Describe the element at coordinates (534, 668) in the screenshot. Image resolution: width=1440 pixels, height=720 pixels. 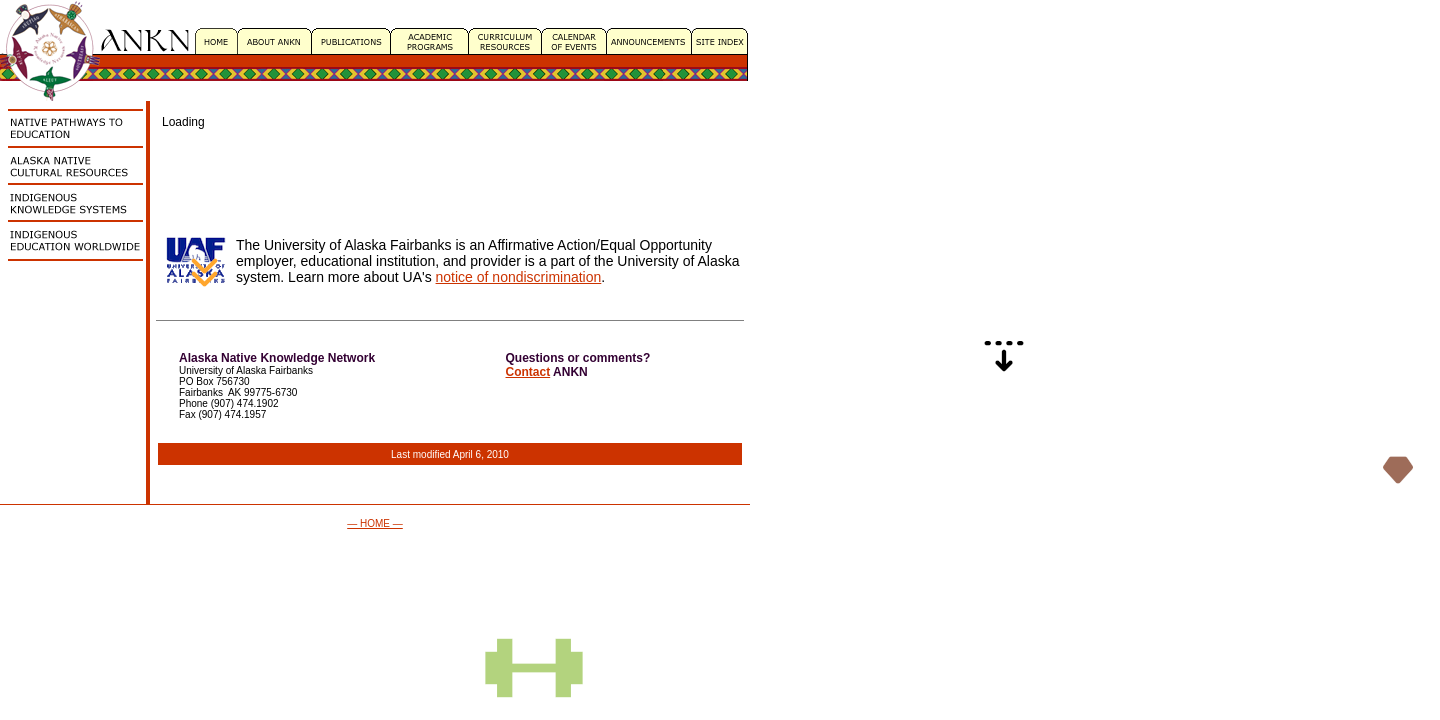
I see `access workout or fitness features` at that location.